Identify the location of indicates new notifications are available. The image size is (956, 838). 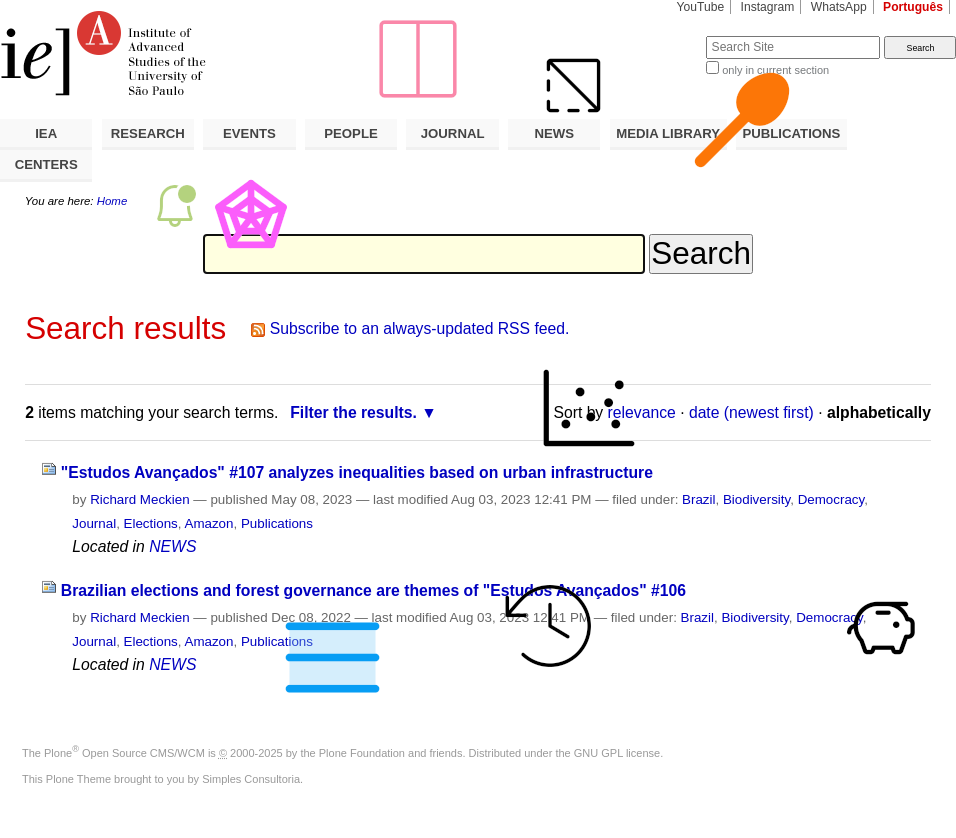
(175, 206).